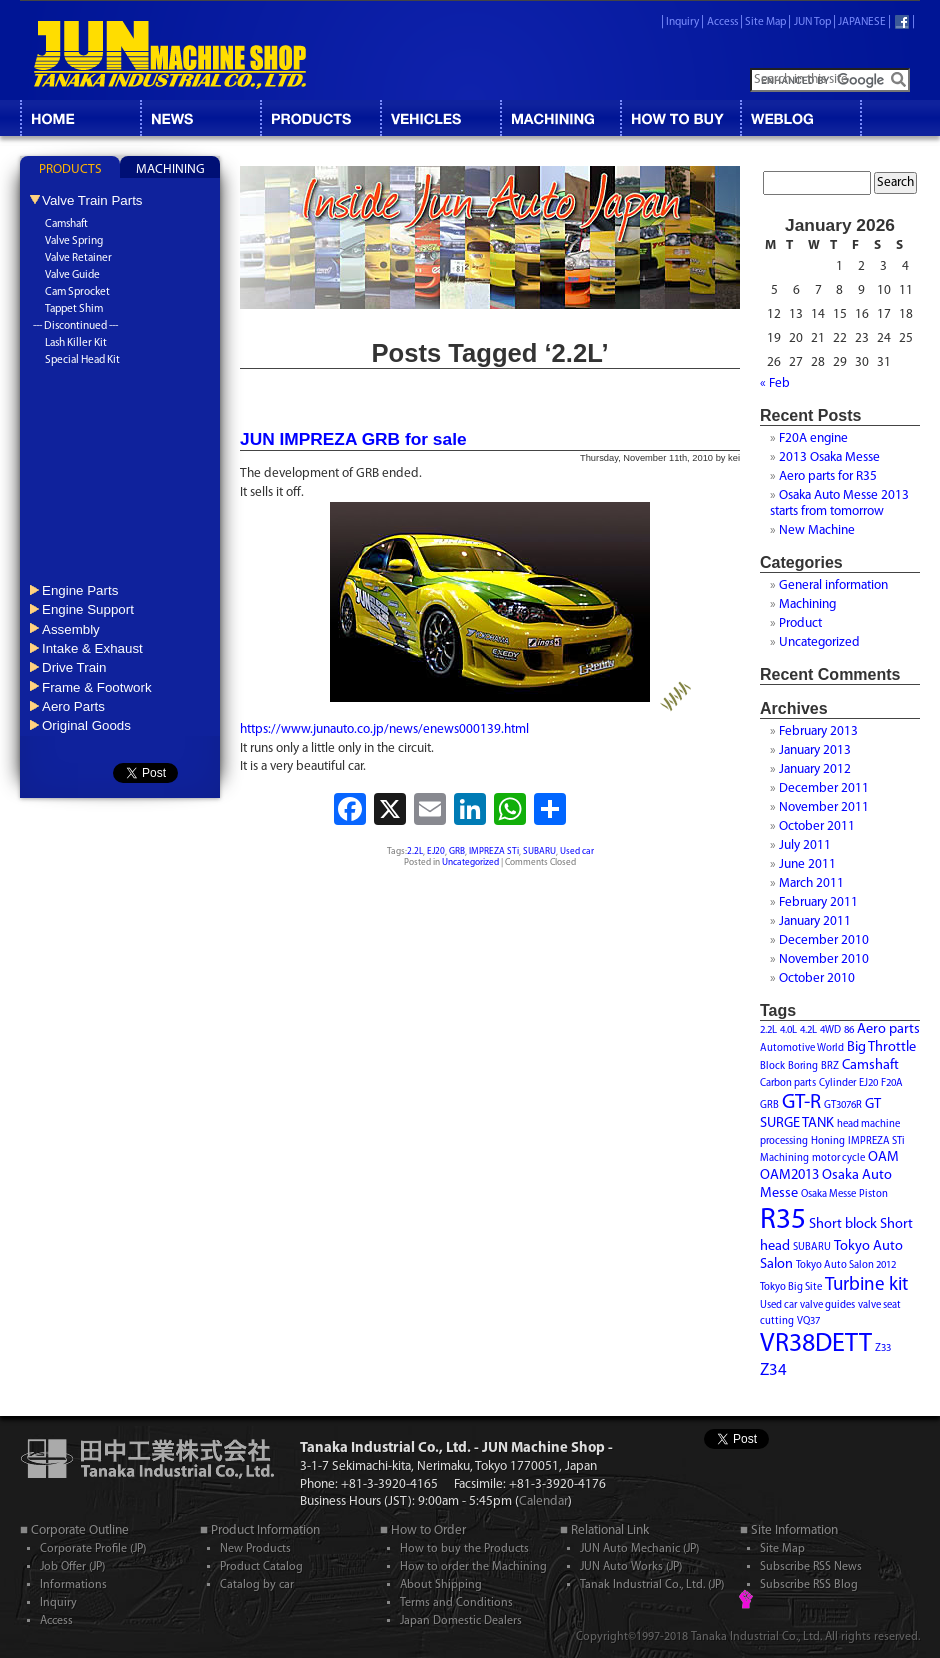 The height and width of the screenshot is (1658, 940). I want to click on indicates spring physics or bounce effect, so click(675, 696).